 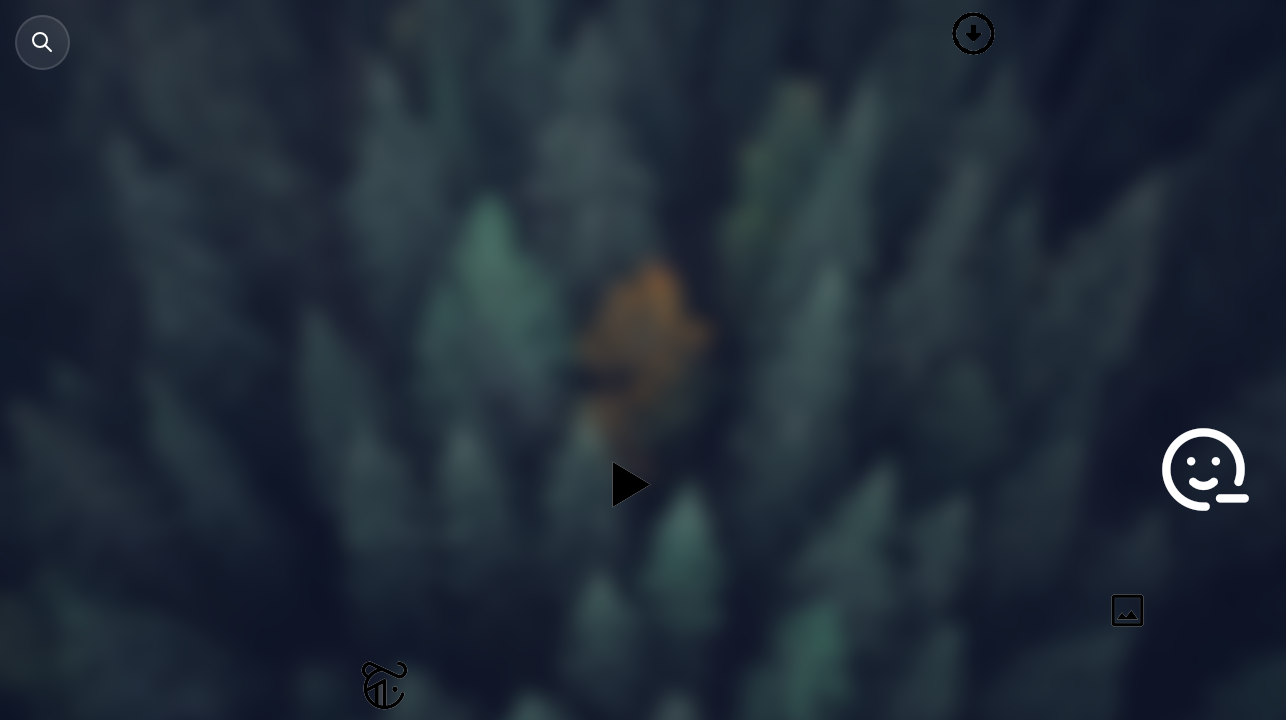 What do you see at coordinates (631, 484) in the screenshot?
I see `start playing media` at bounding box center [631, 484].